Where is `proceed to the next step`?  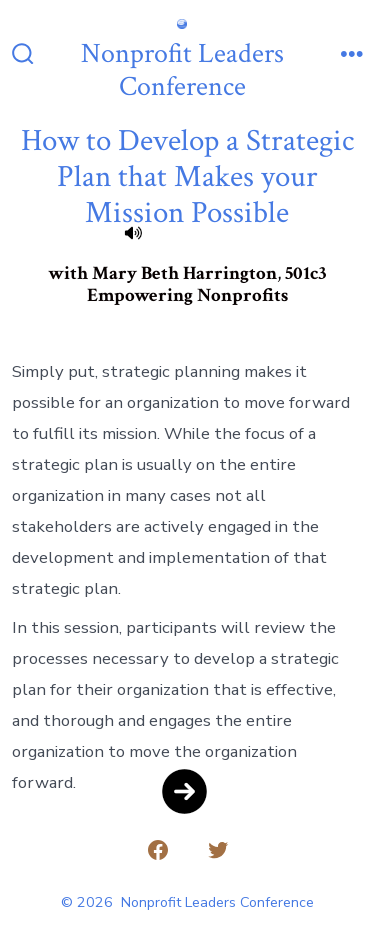 proceed to the next step is located at coordinates (184, 791).